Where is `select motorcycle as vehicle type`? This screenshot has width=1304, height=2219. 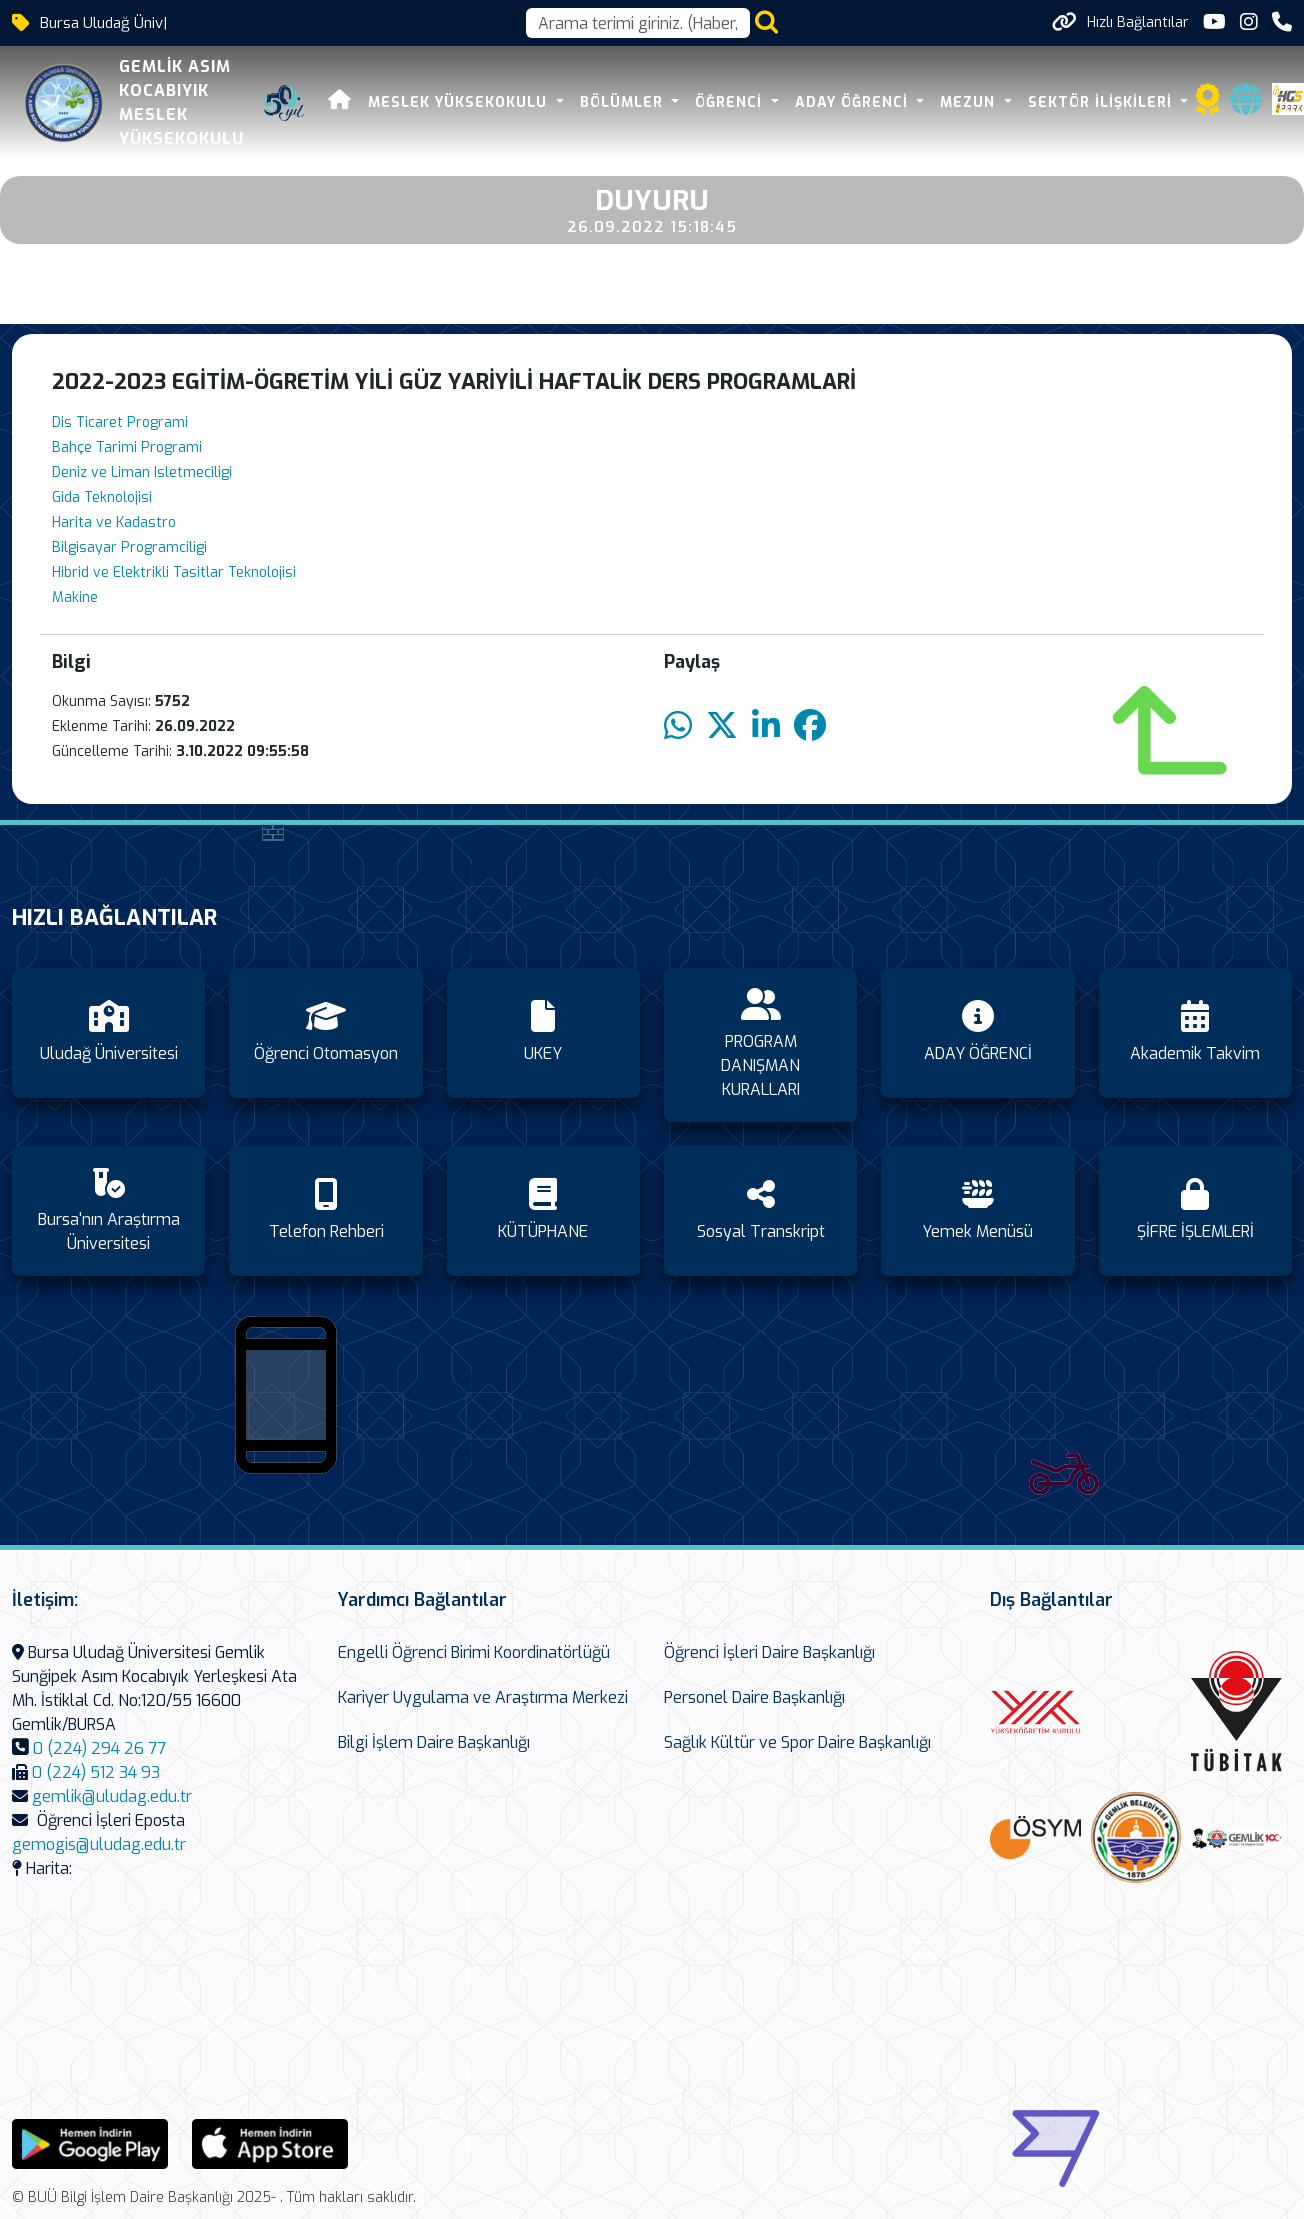 select motorcycle as vehicle type is located at coordinates (1064, 1475).